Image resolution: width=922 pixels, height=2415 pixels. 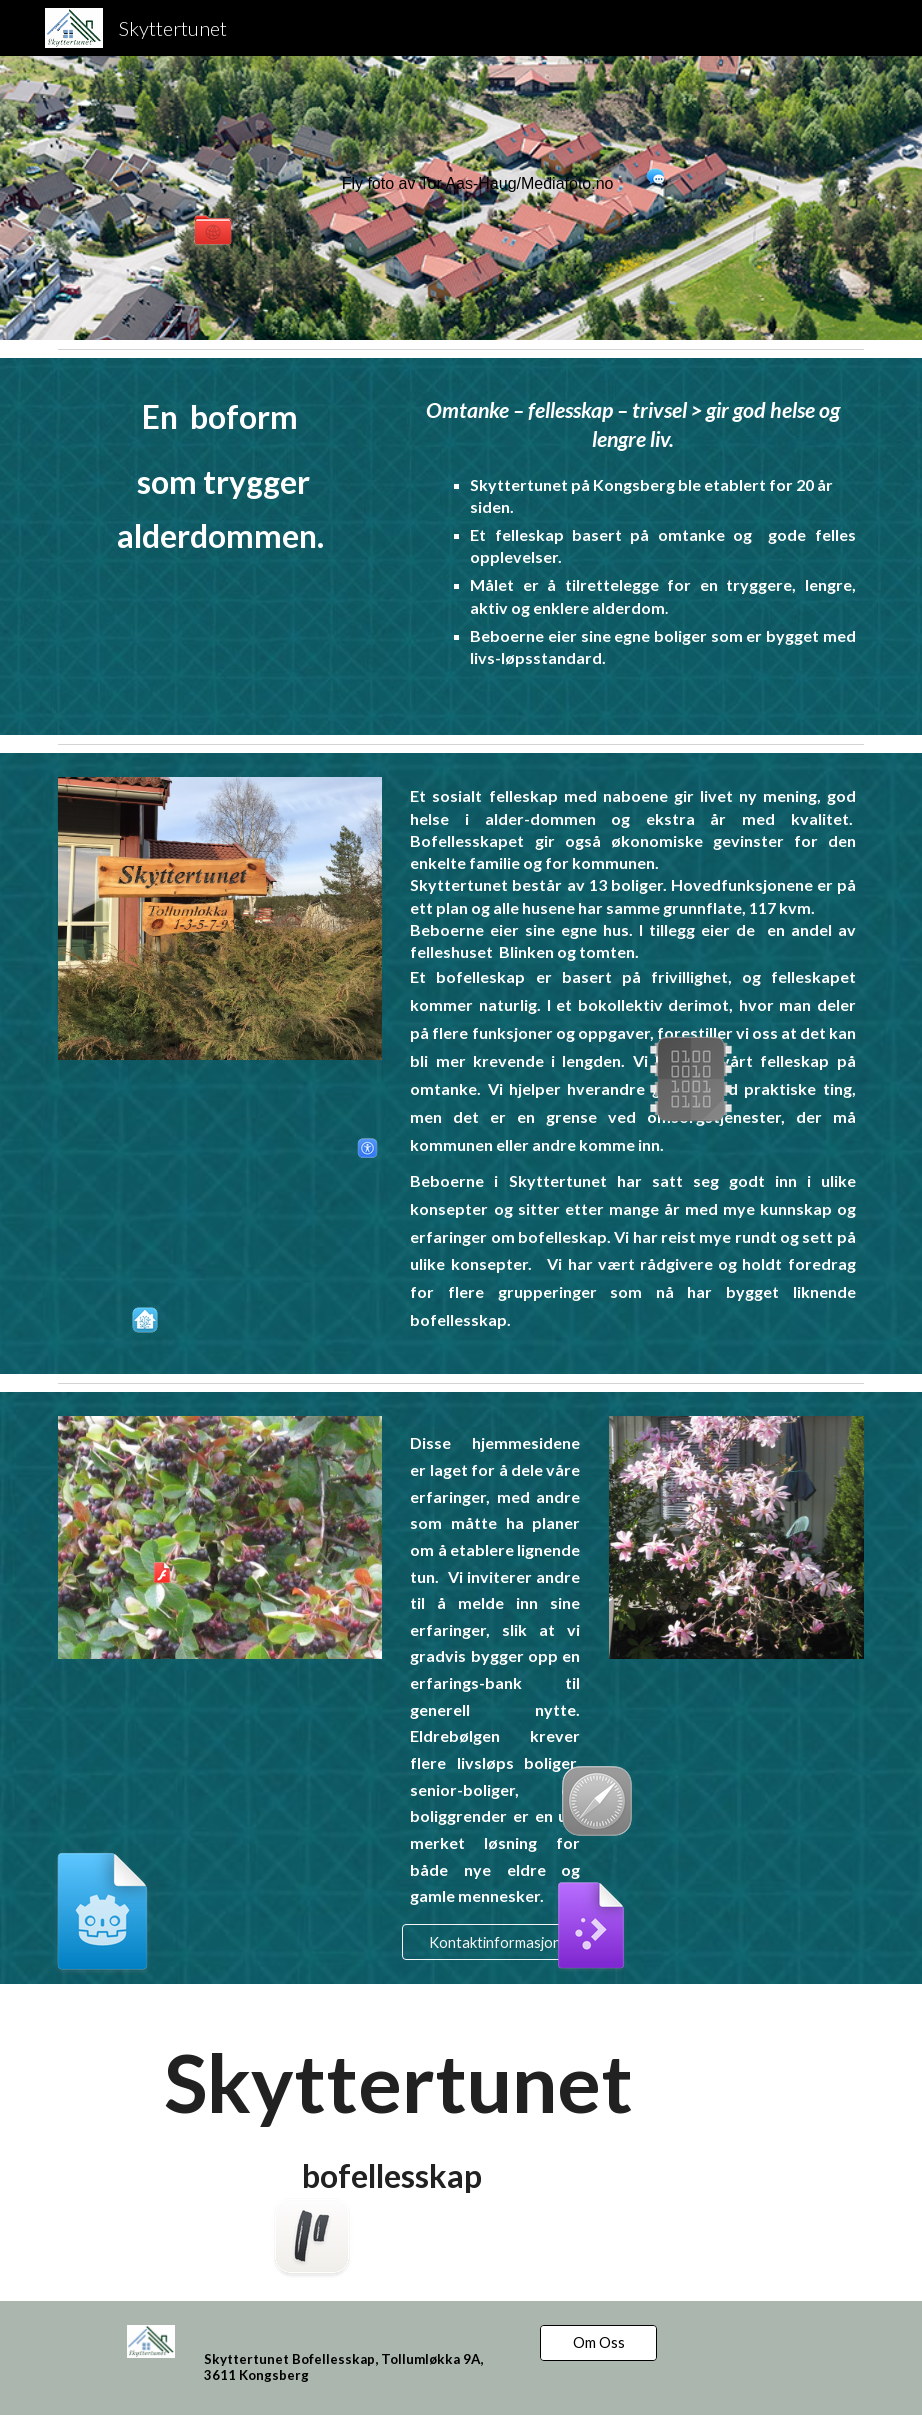 What do you see at coordinates (655, 176) in the screenshot?
I see `open game center messages and friend requests` at bounding box center [655, 176].